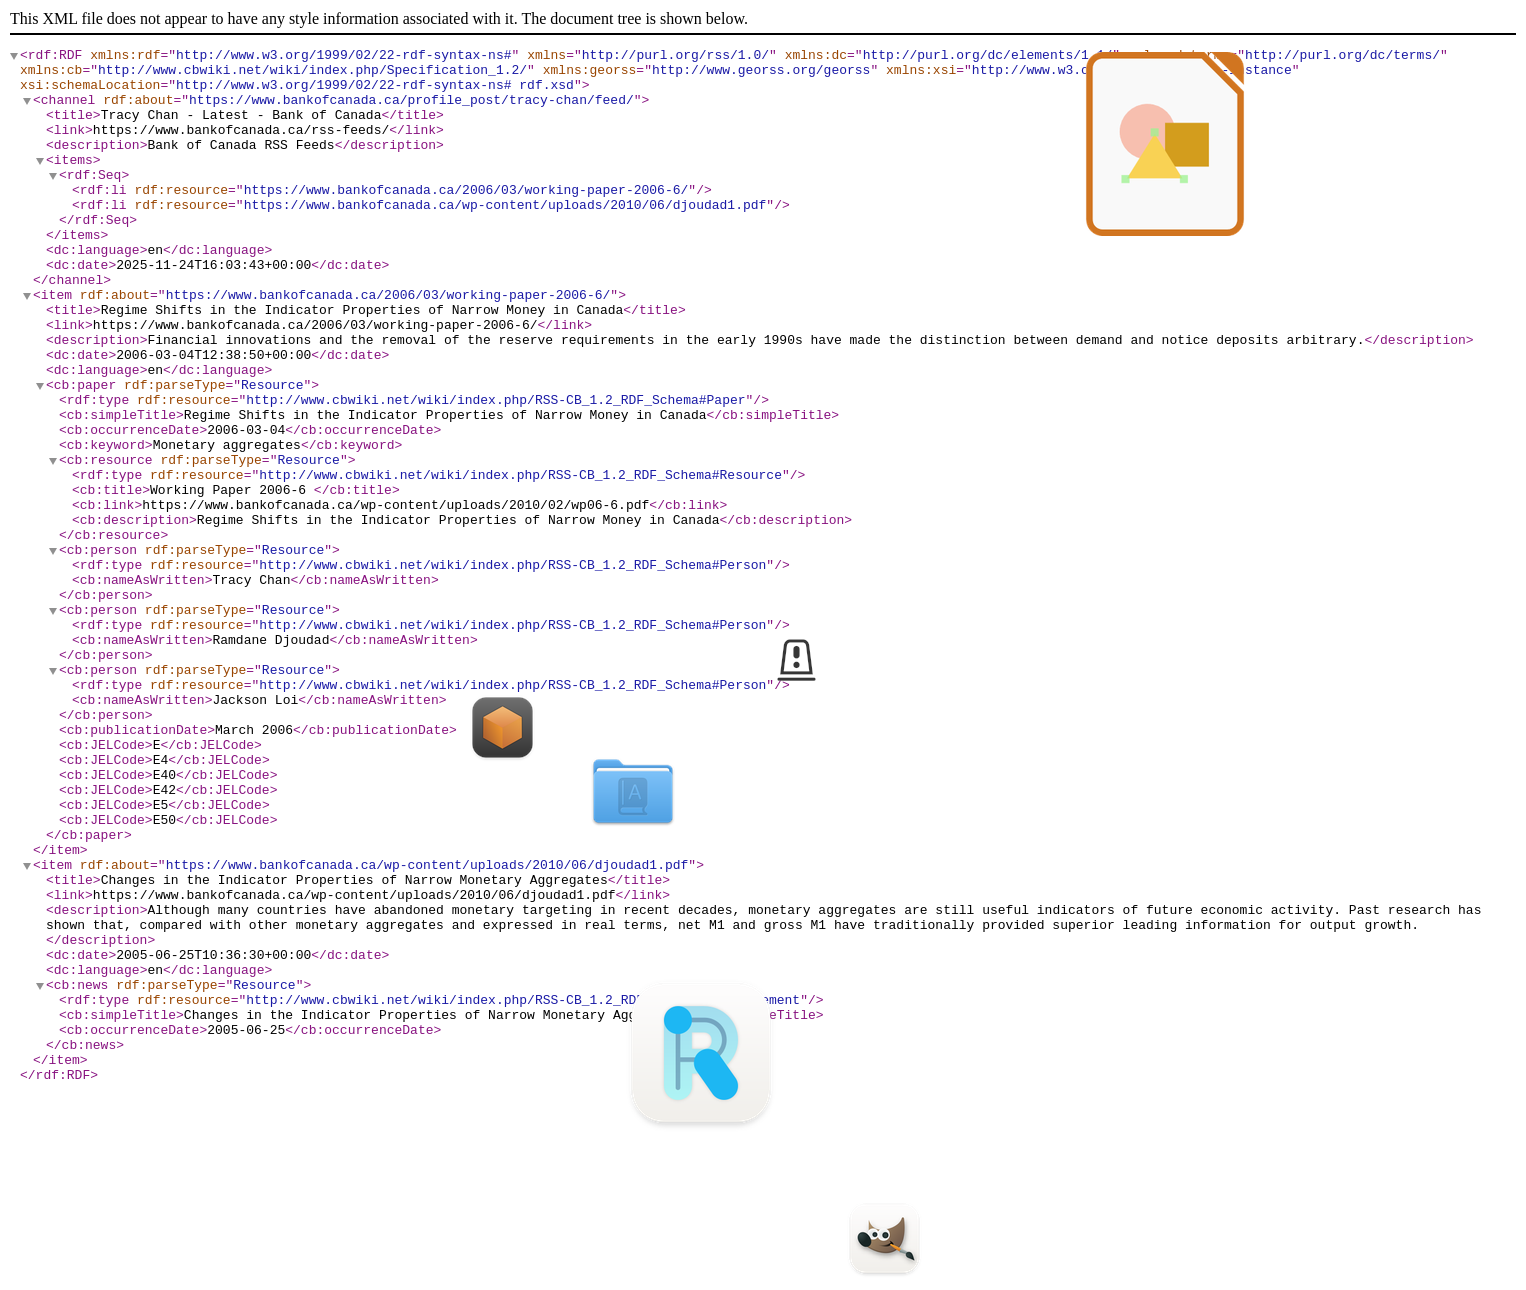 The width and height of the screenshot is (1526, 1290). What do you see at coordinates (701, 1053) in the screenshot?
I see `open riot (element) messaging app` at bounding box center [701, 1053].